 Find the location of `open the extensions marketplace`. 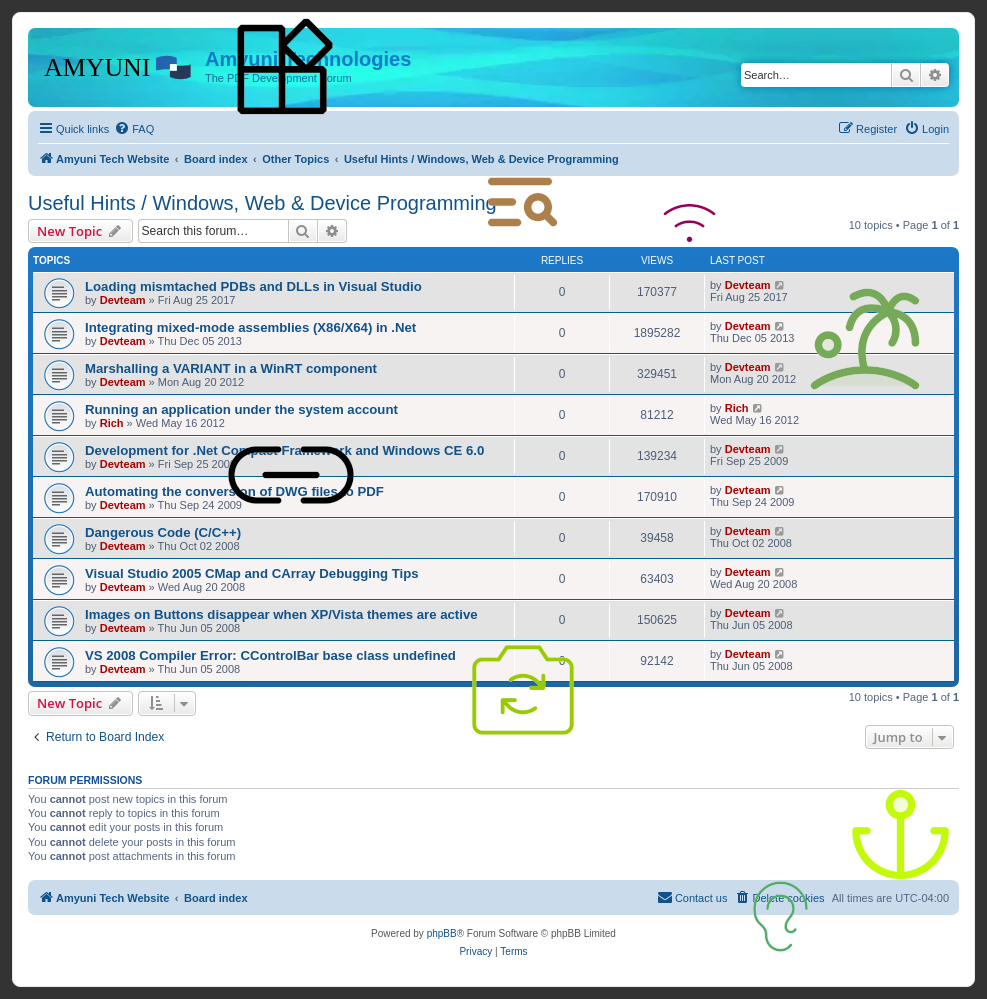

open the extensions marketplace is located at coordinates (281, 66).